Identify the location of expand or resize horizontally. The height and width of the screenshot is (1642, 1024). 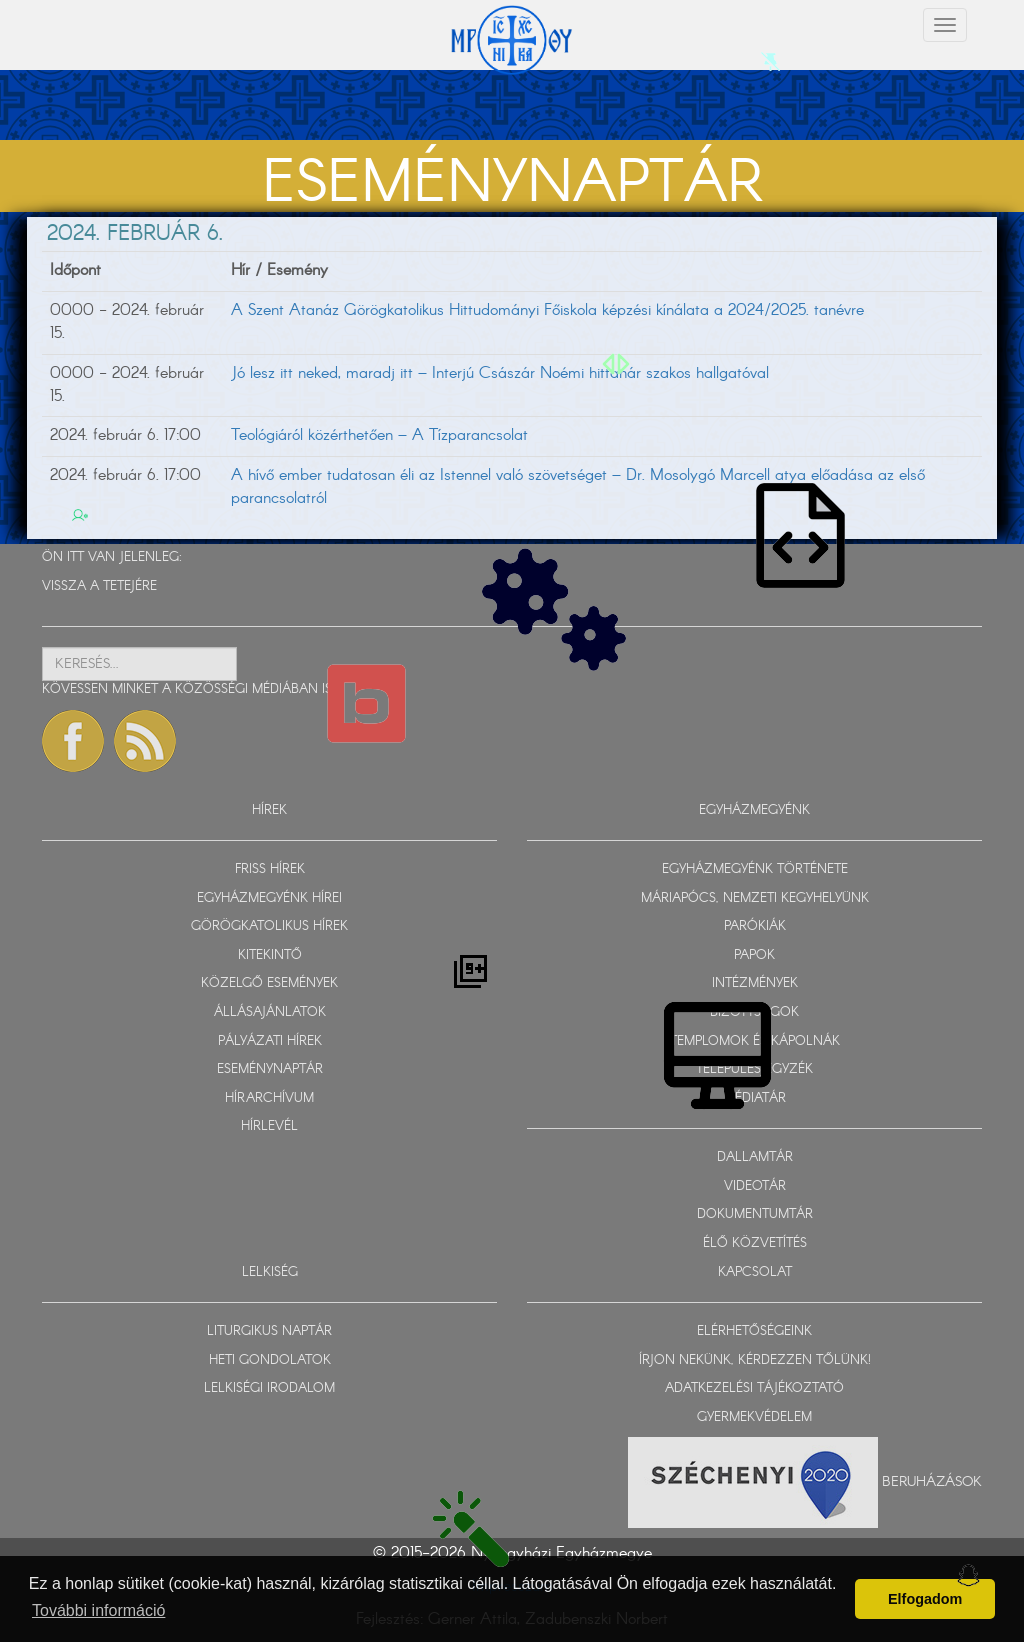
(616, 364).